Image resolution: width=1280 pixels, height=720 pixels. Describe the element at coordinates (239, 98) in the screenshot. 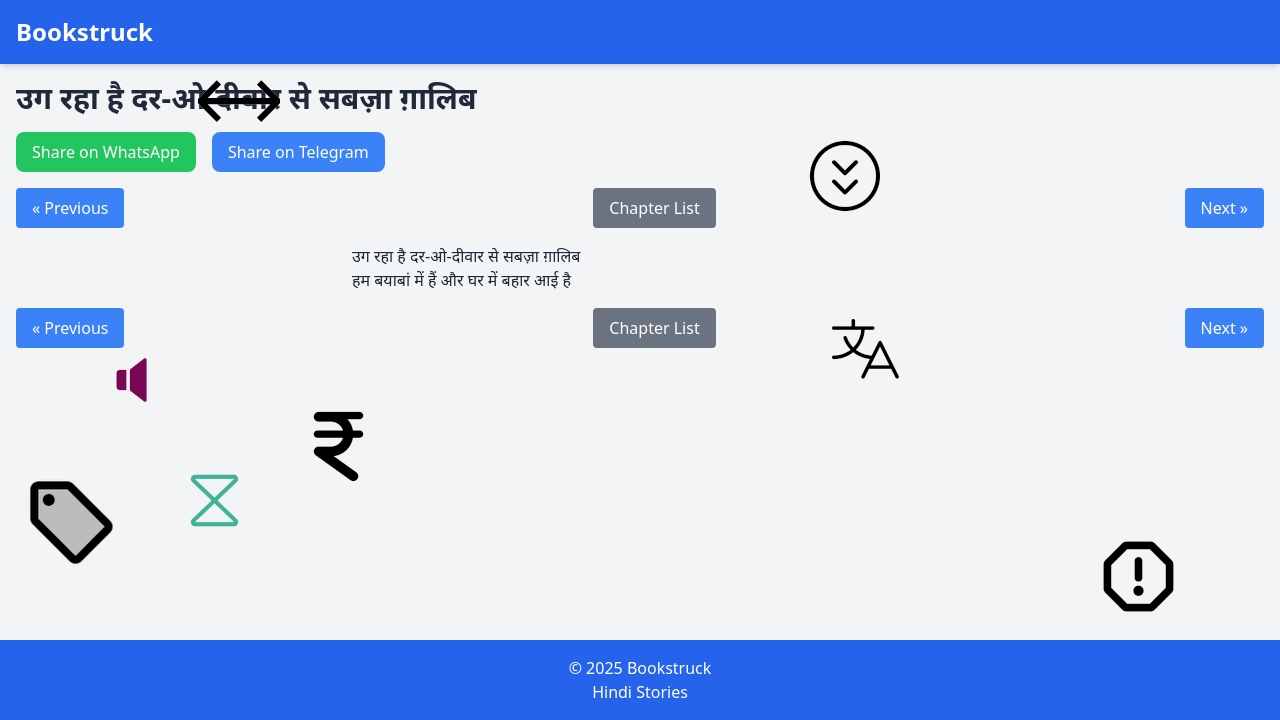

I see `resize element horizontally` at that location.